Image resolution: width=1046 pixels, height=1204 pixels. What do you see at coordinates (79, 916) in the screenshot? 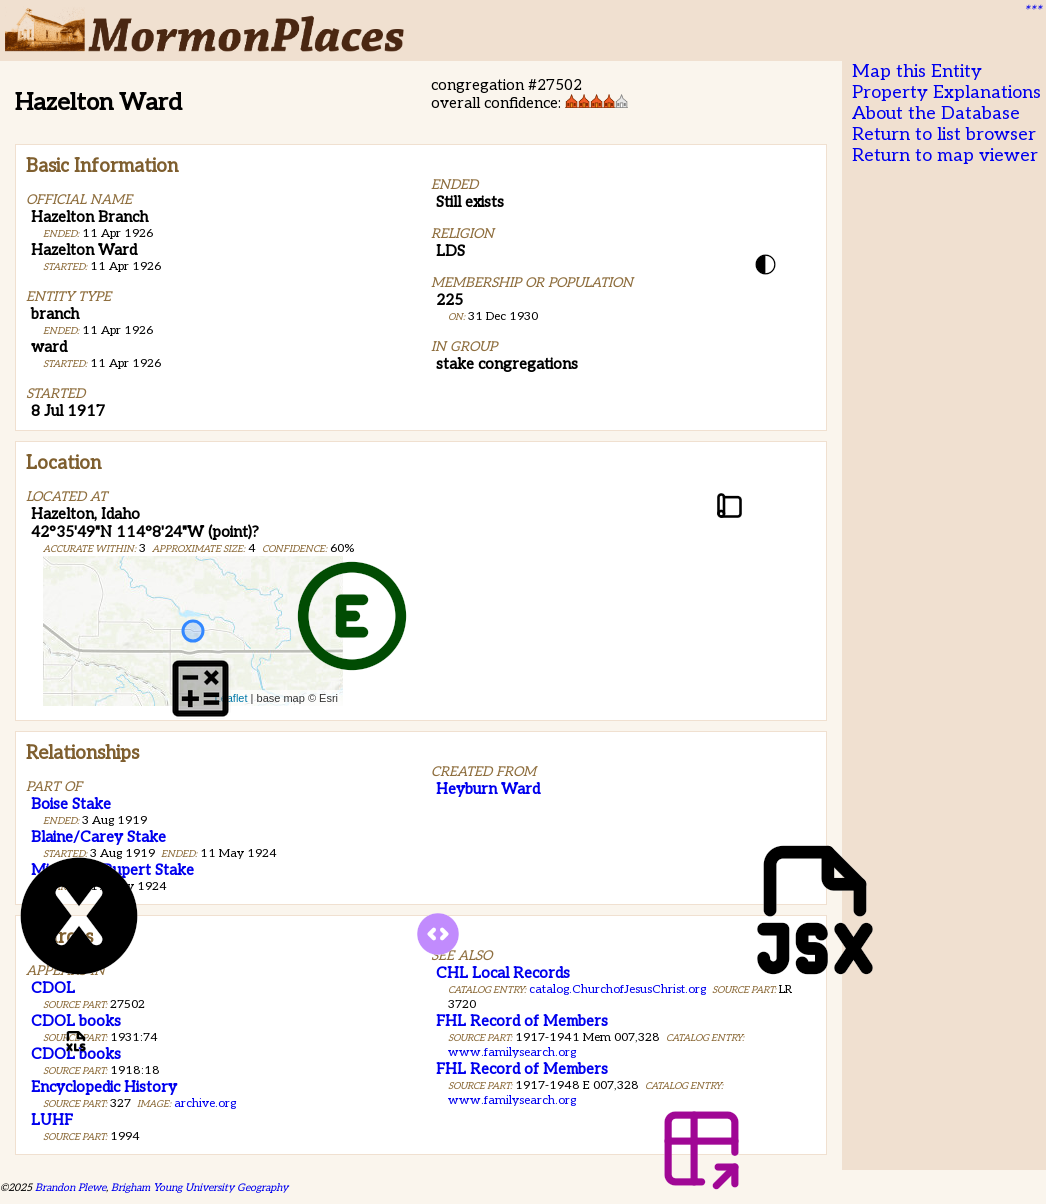
I see `xbox x button icon` at bounding box center [79, 916].